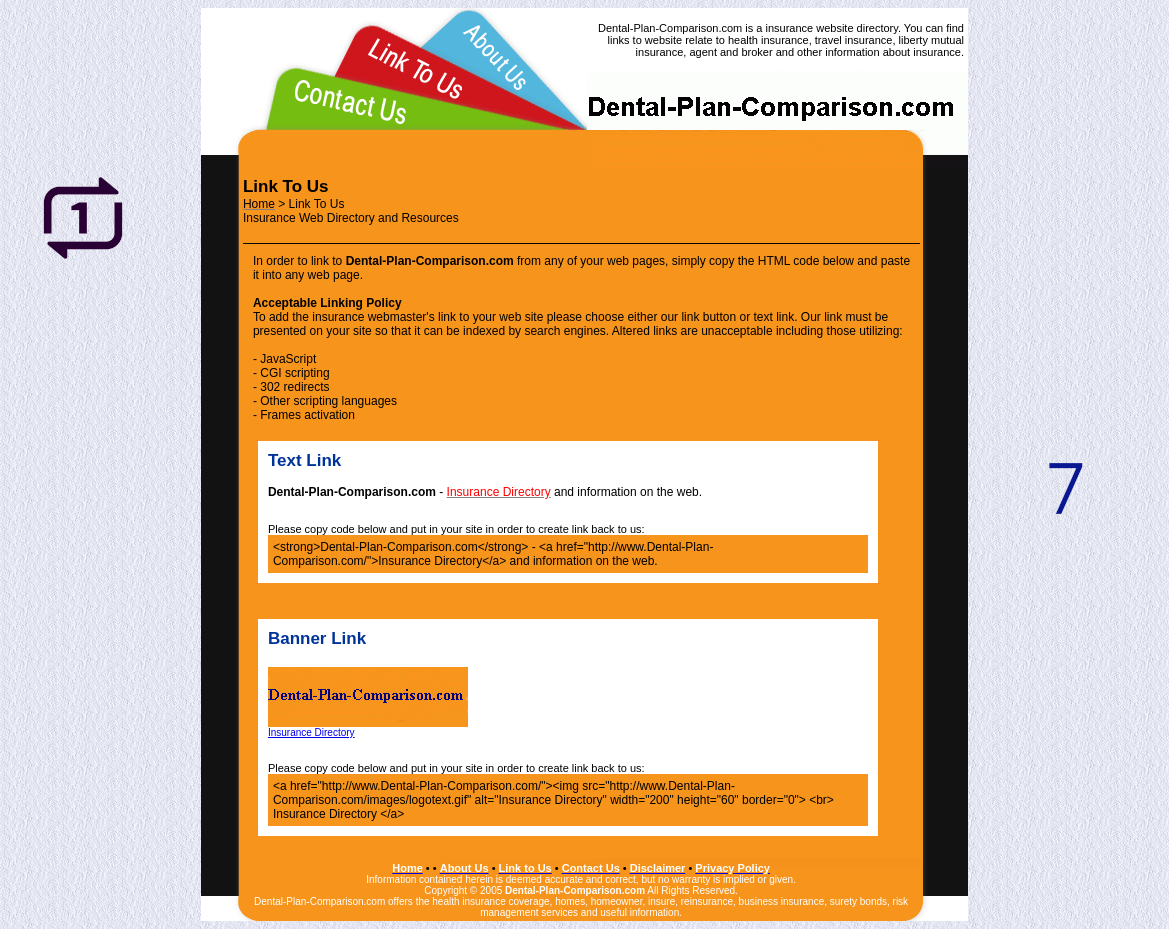 This screenshot has height=929, width=1169. What do you see at coordinates (83, 218) in the screenshot?
I see `repeat the current track` at bounding box center [83, 218].